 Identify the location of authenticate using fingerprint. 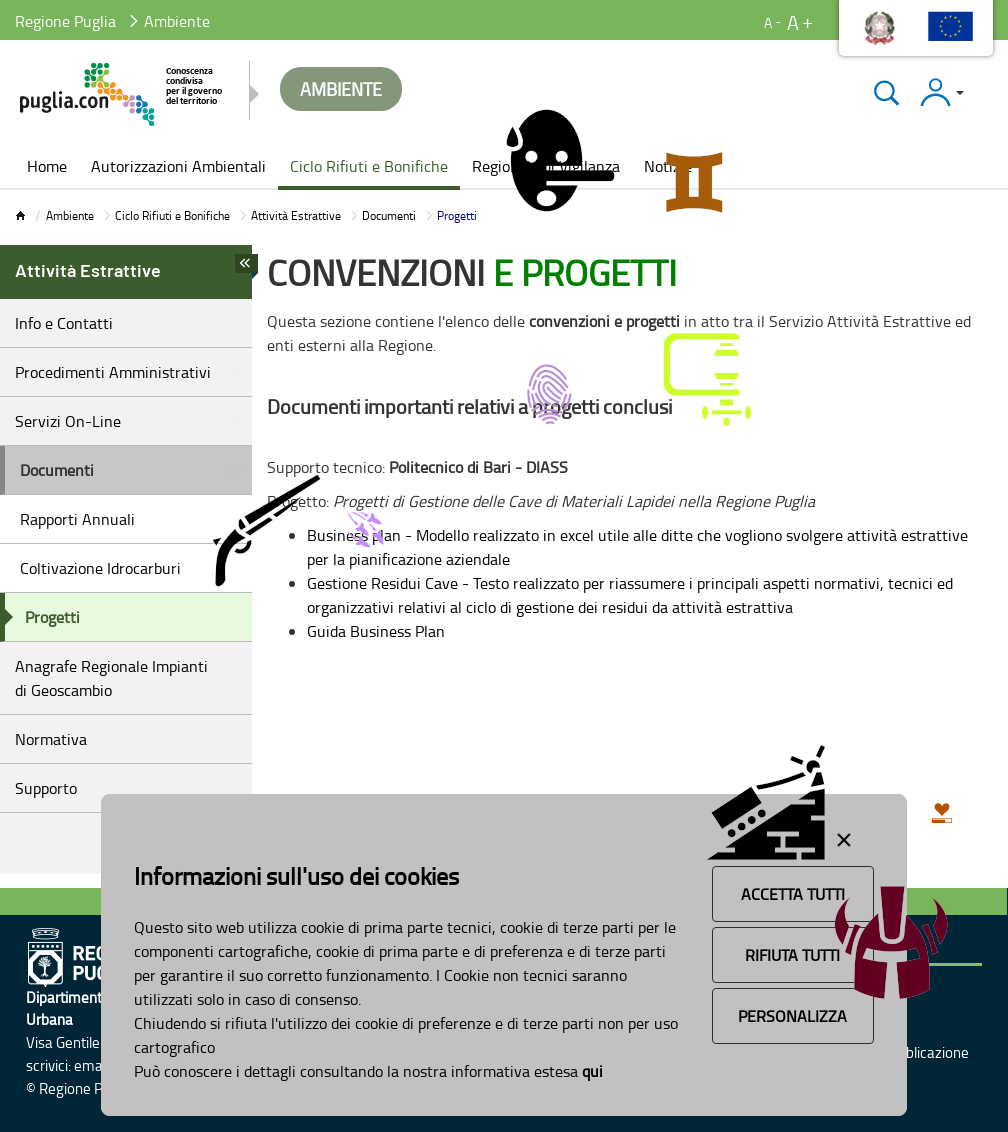
(549, 394).